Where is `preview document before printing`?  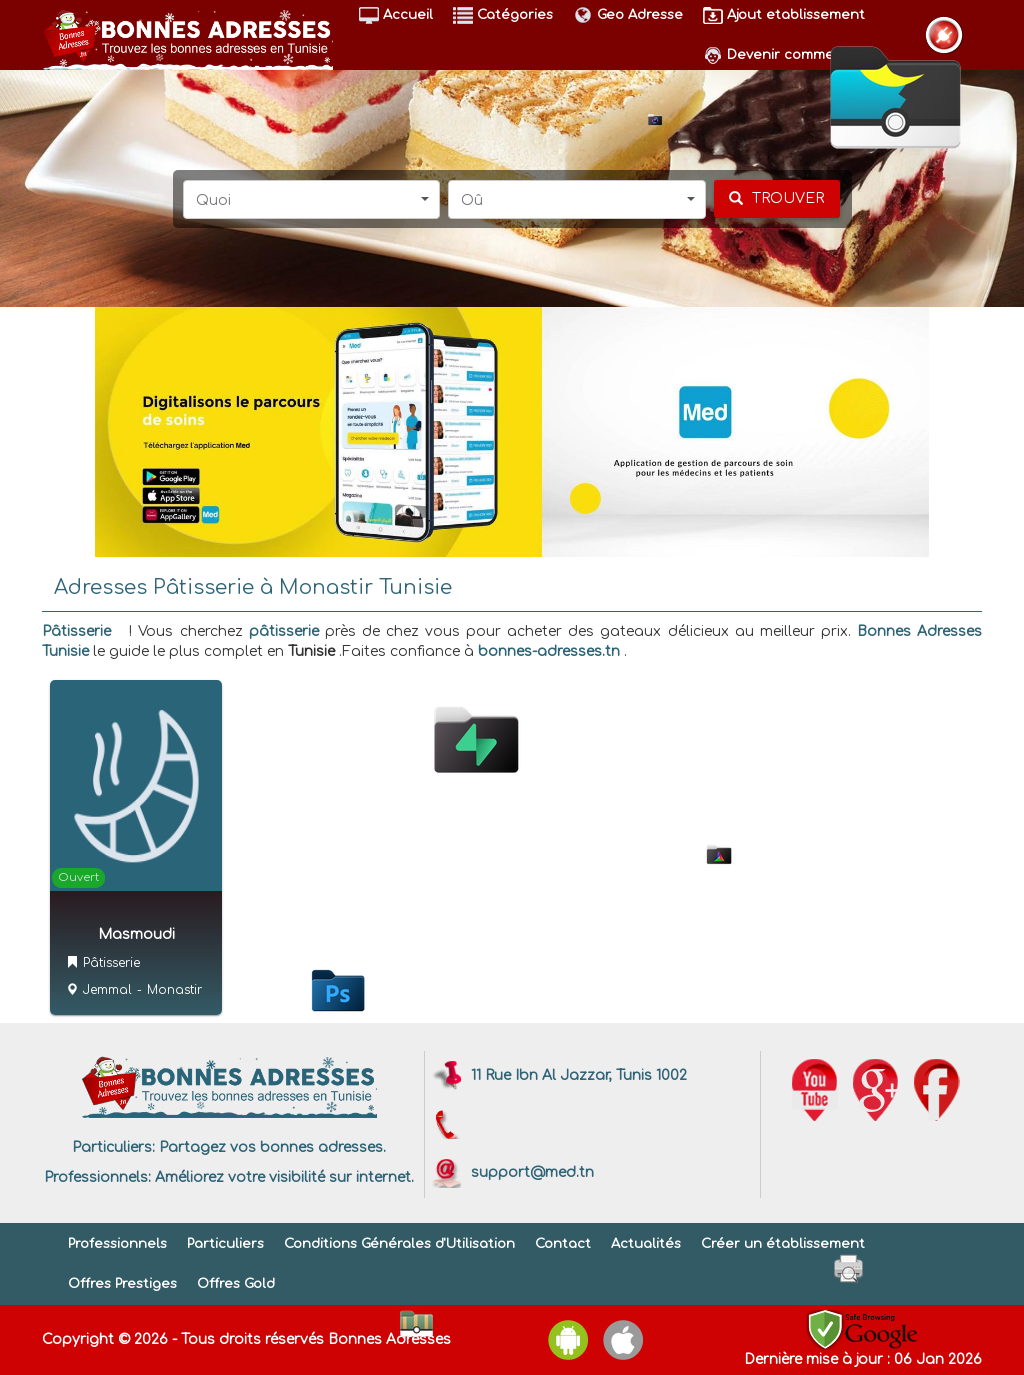
preview document before printing is located at coordinates (848, 1268).